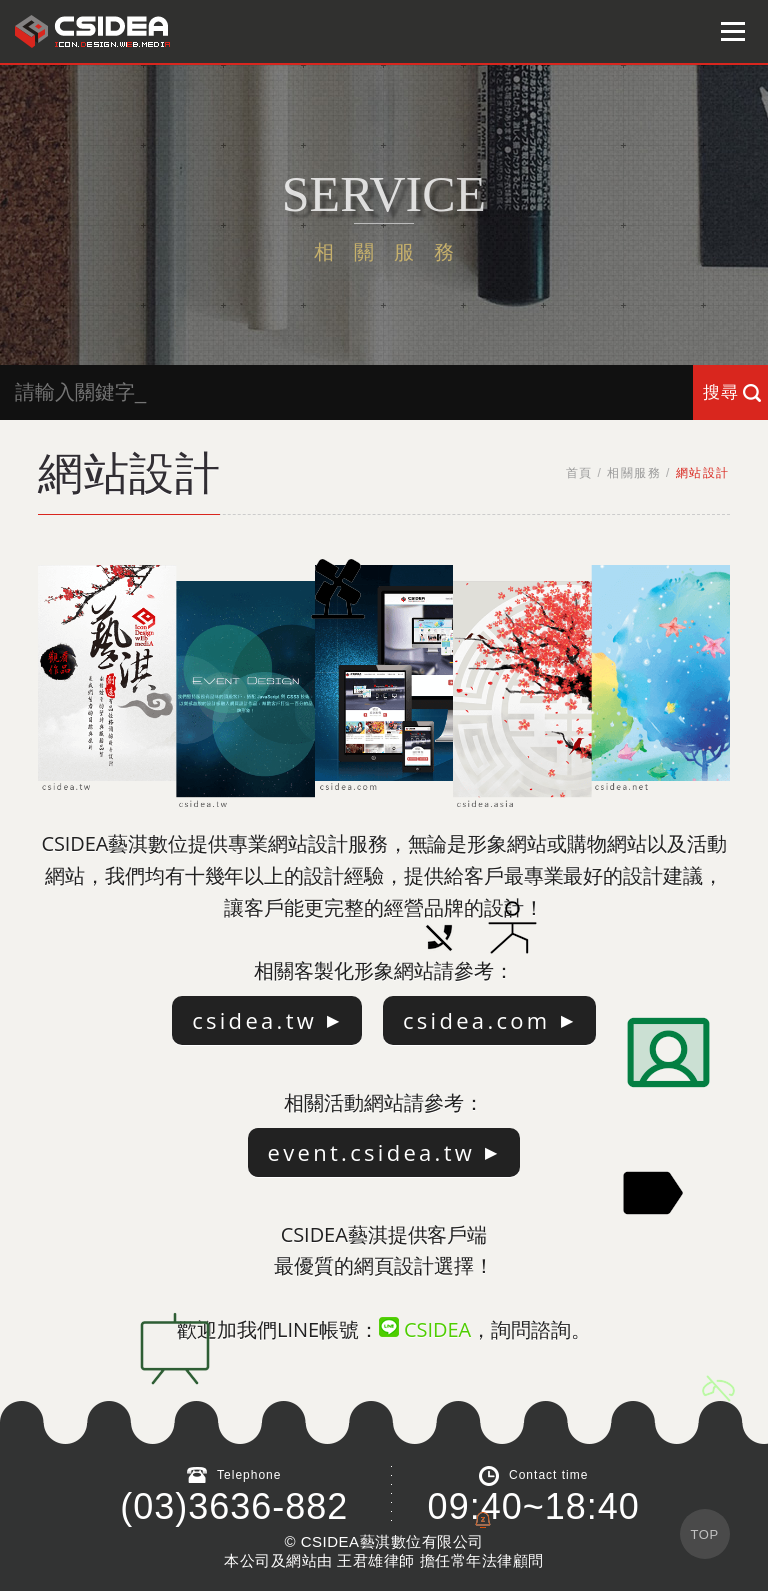 The height and width of the screenshot is (1591, 768). Describe the element at coordinates (668, 1052) in the screenshot. I see `view user profile card` at that location.